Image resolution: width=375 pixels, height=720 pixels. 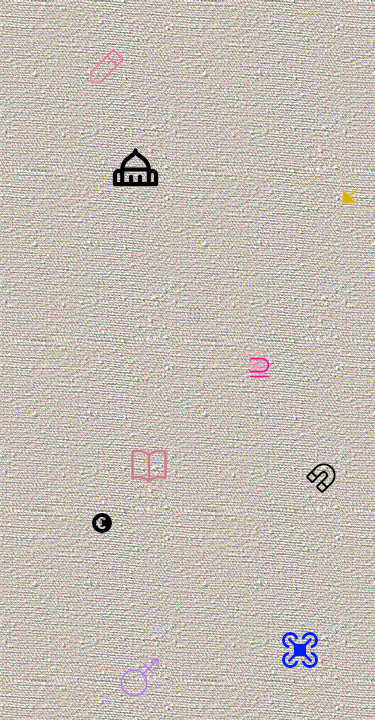 I want to click on select transgender as gender identity, so click(x=140, y=676).